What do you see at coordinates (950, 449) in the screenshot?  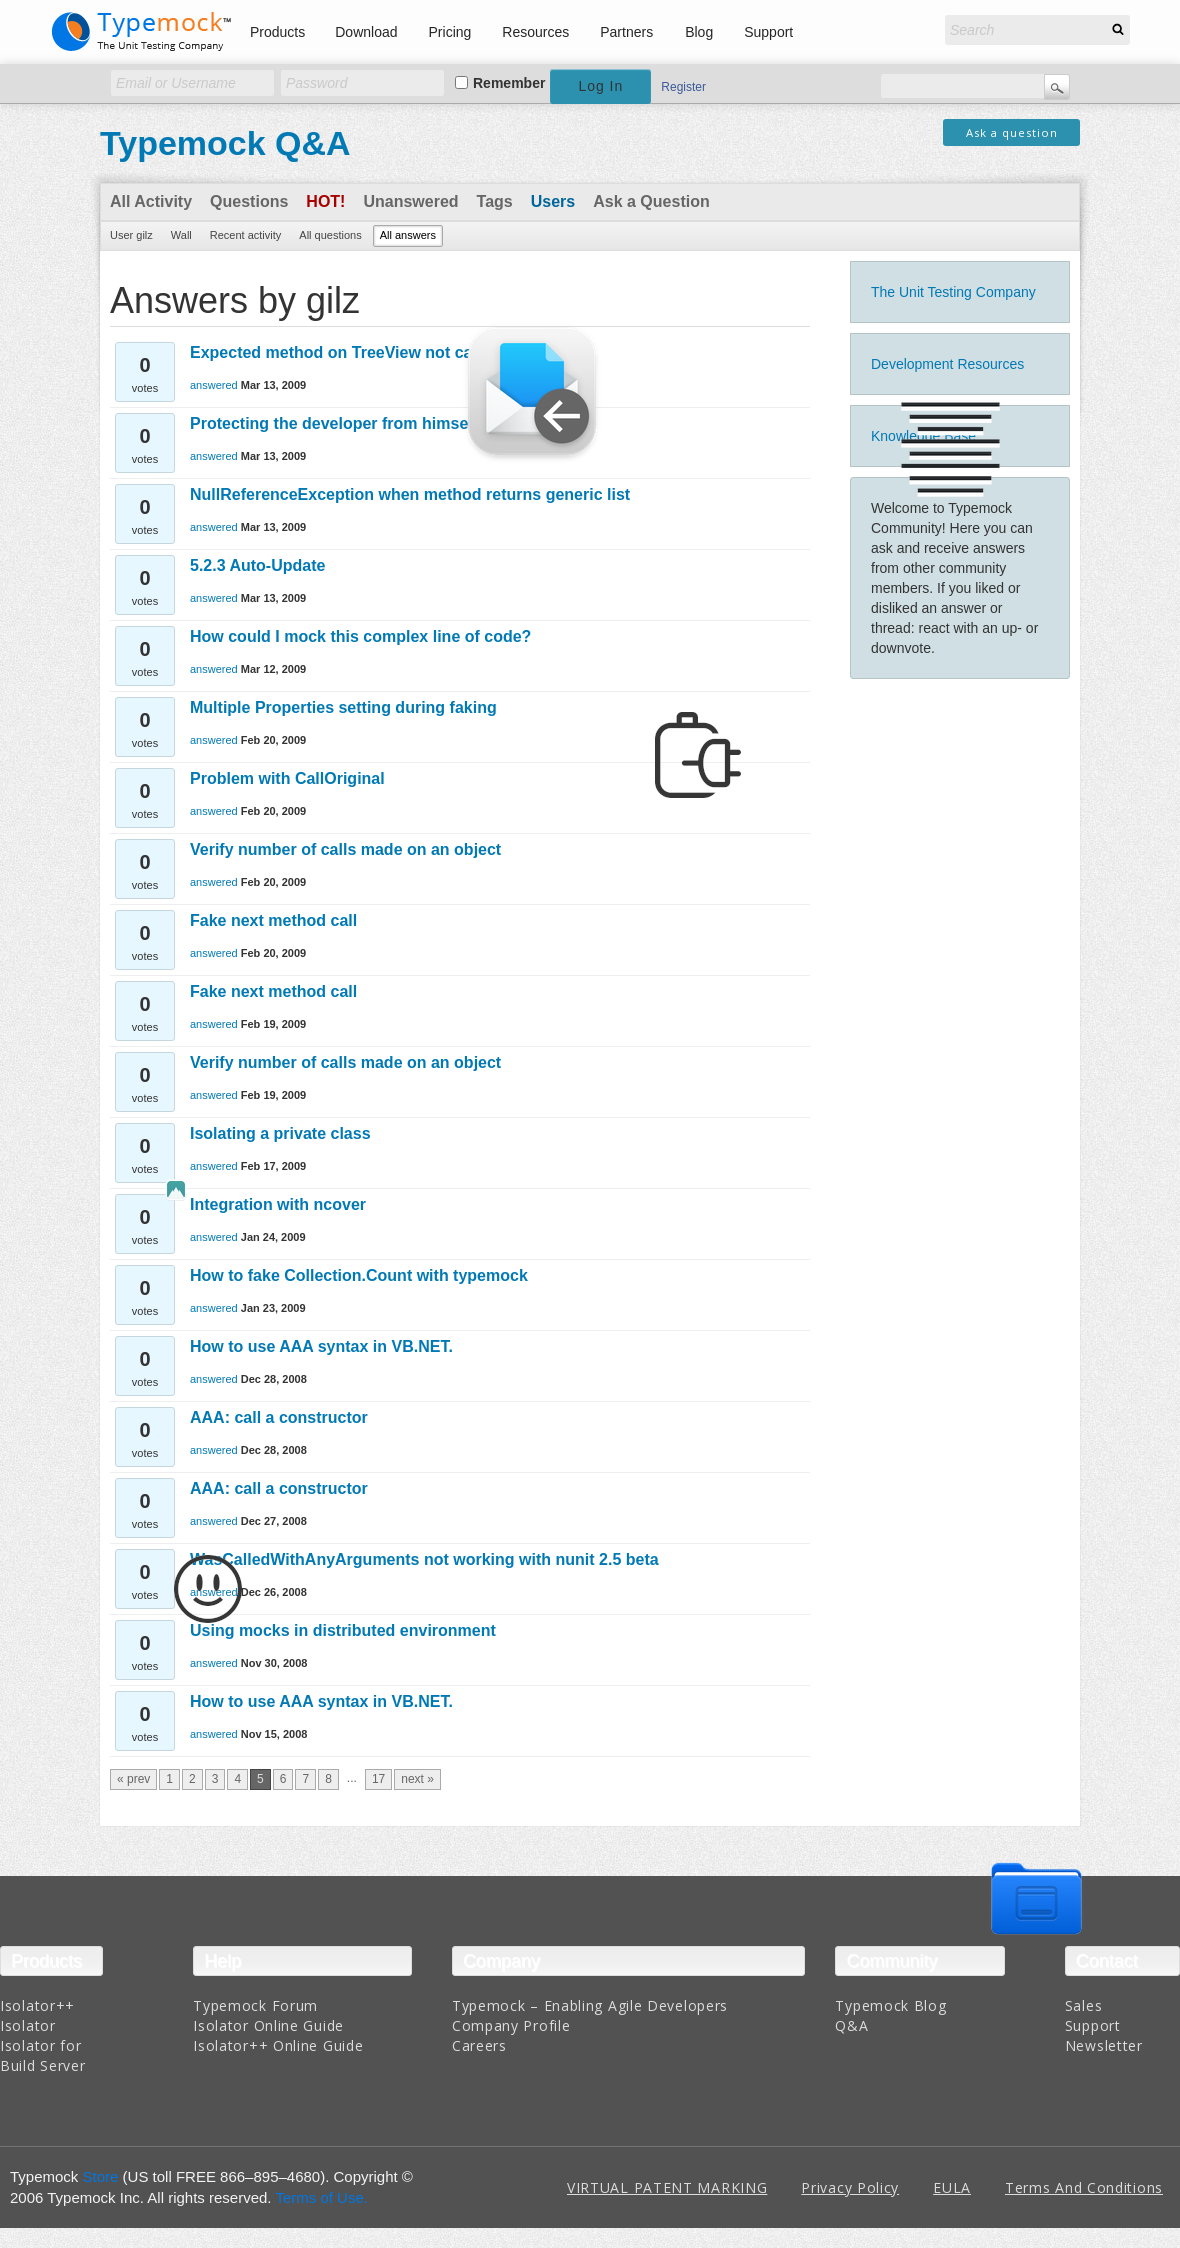 I see `center align text` at bounding box center [950, 449].